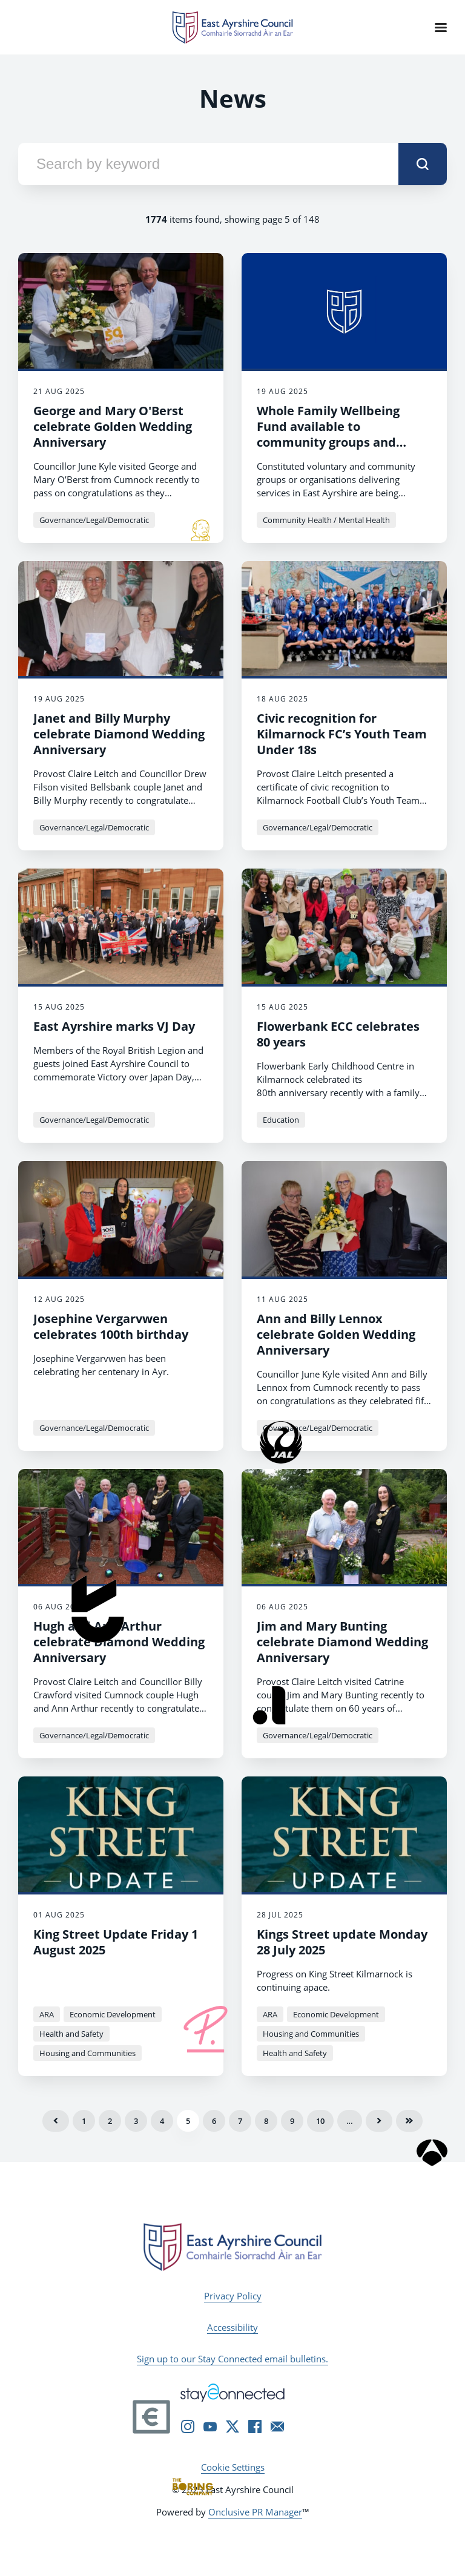 Image resolution: width=465 pixels, height=2576 pixels. What do you see at coordinates (151, 2417) in the screenshot?
I see `view euro currency settings` at bounding box center [151, 2417].